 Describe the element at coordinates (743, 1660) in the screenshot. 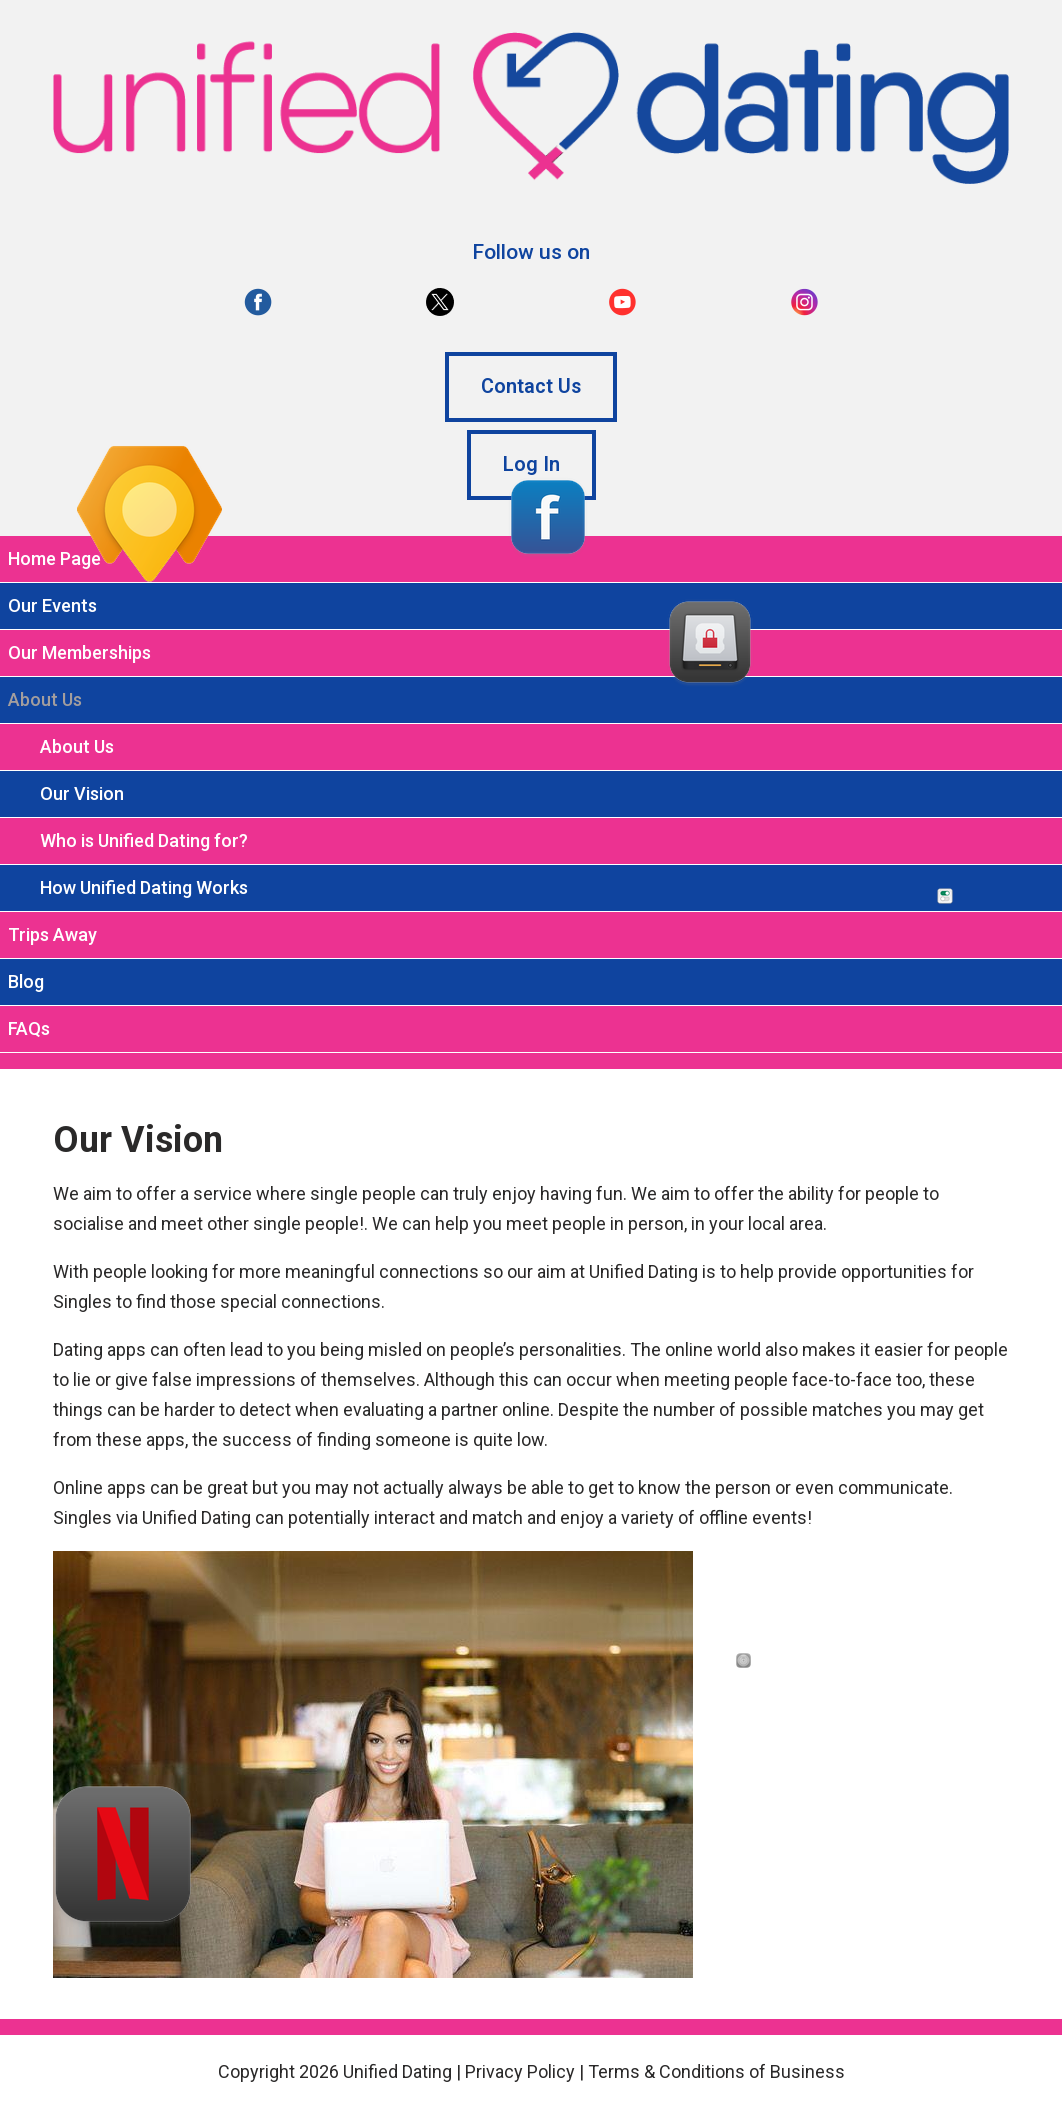

I see `open Find My app to locate devices or people` at that location.